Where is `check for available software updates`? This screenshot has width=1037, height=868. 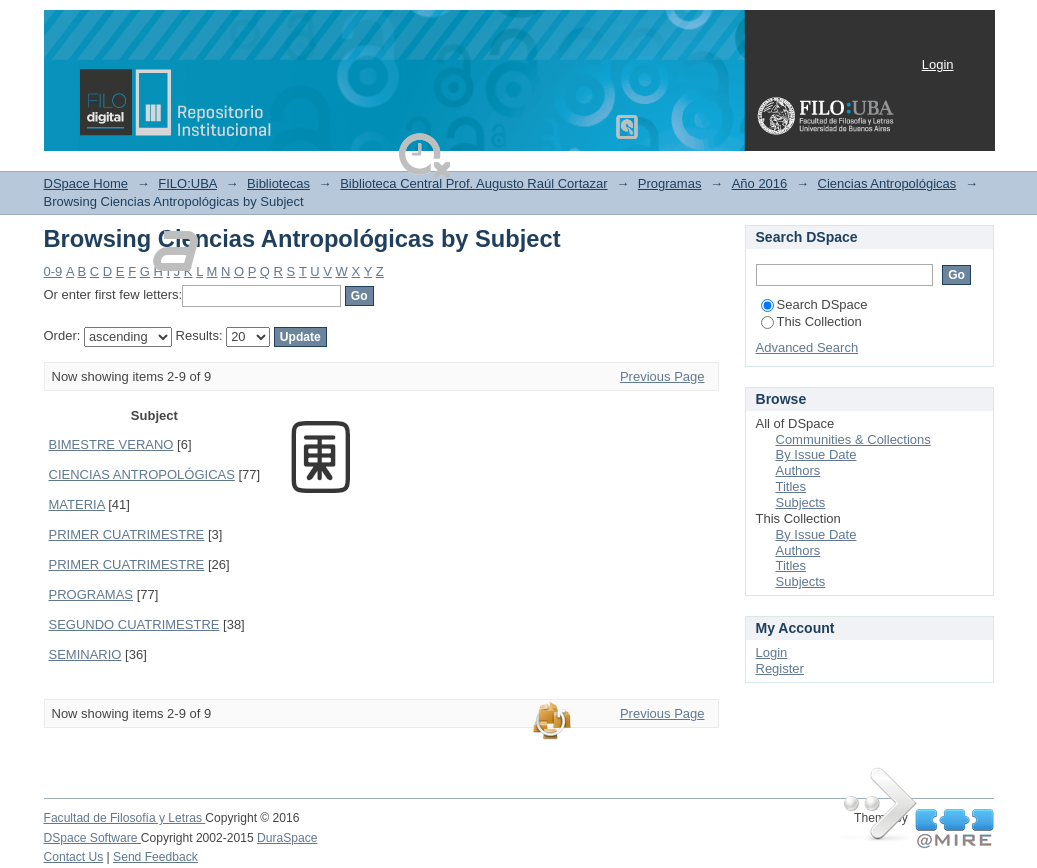 check for available software updates is located at coordinates (551, 718).